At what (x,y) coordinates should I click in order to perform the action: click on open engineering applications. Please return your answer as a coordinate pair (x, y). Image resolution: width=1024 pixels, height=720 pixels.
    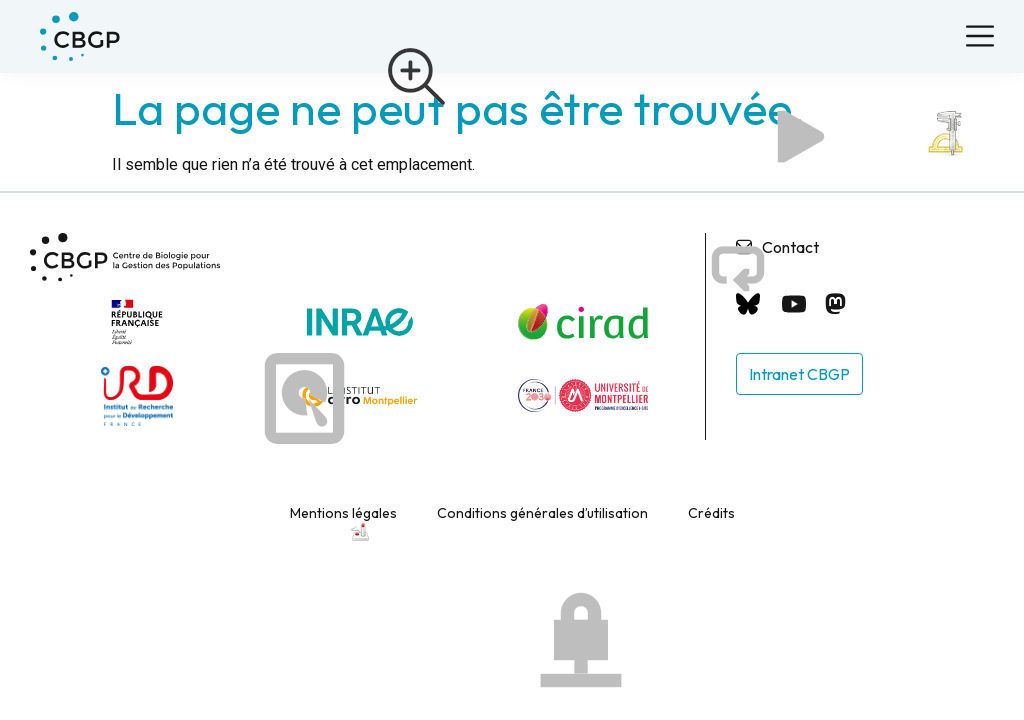
    Looking at the image, I should click on (946, 133).